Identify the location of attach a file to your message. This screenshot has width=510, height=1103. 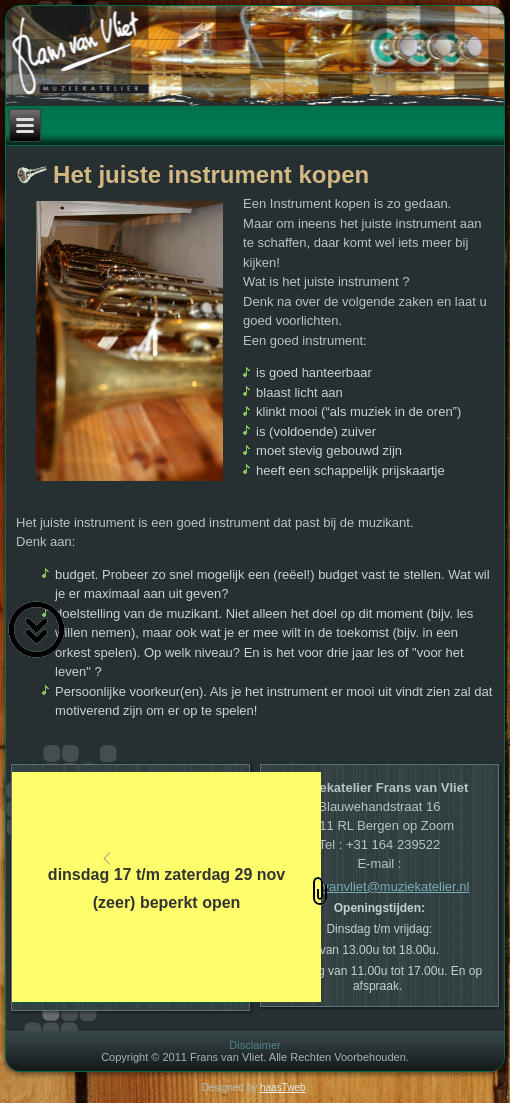
(320, 891).